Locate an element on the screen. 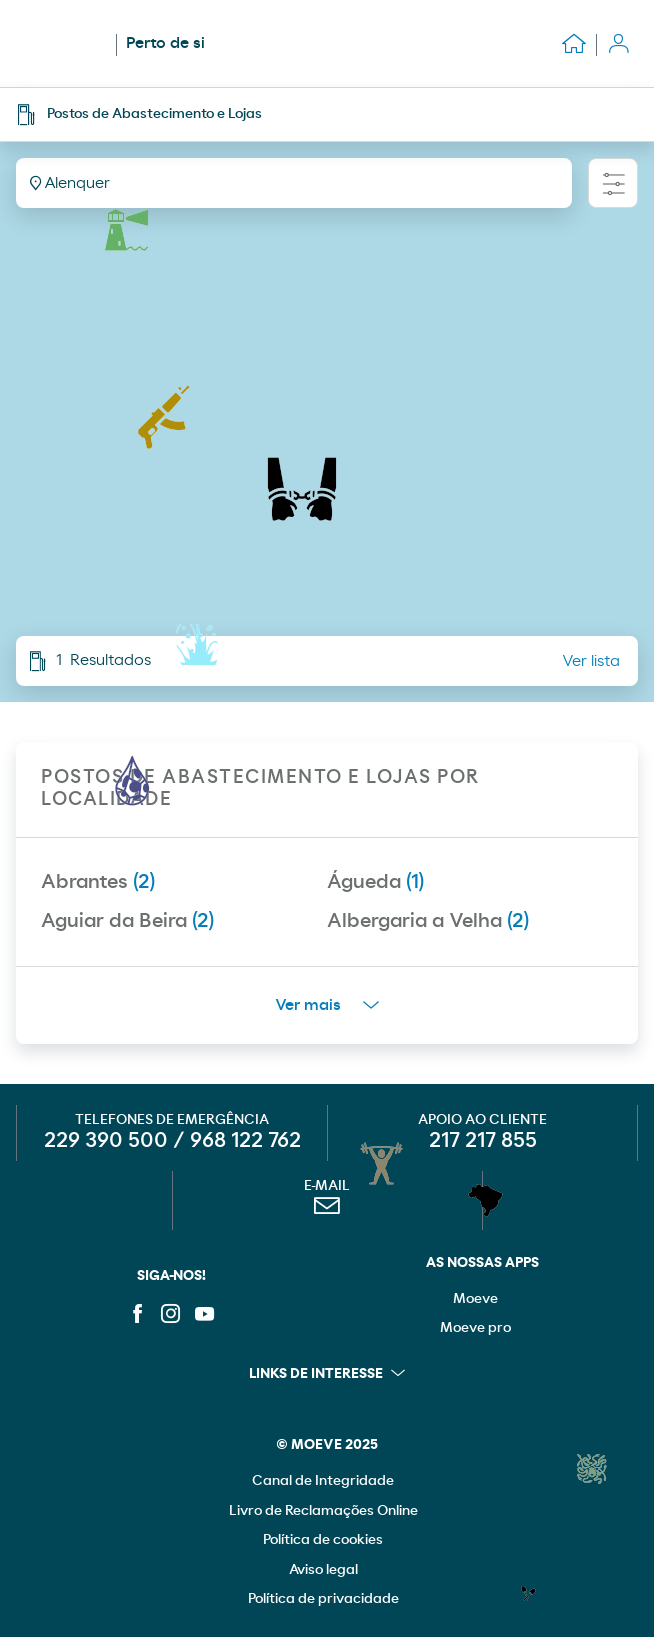 The width and height of the screenshot is (654, 1637). indicates volcanic activity or eruption event is located at coordinates (197, 645).